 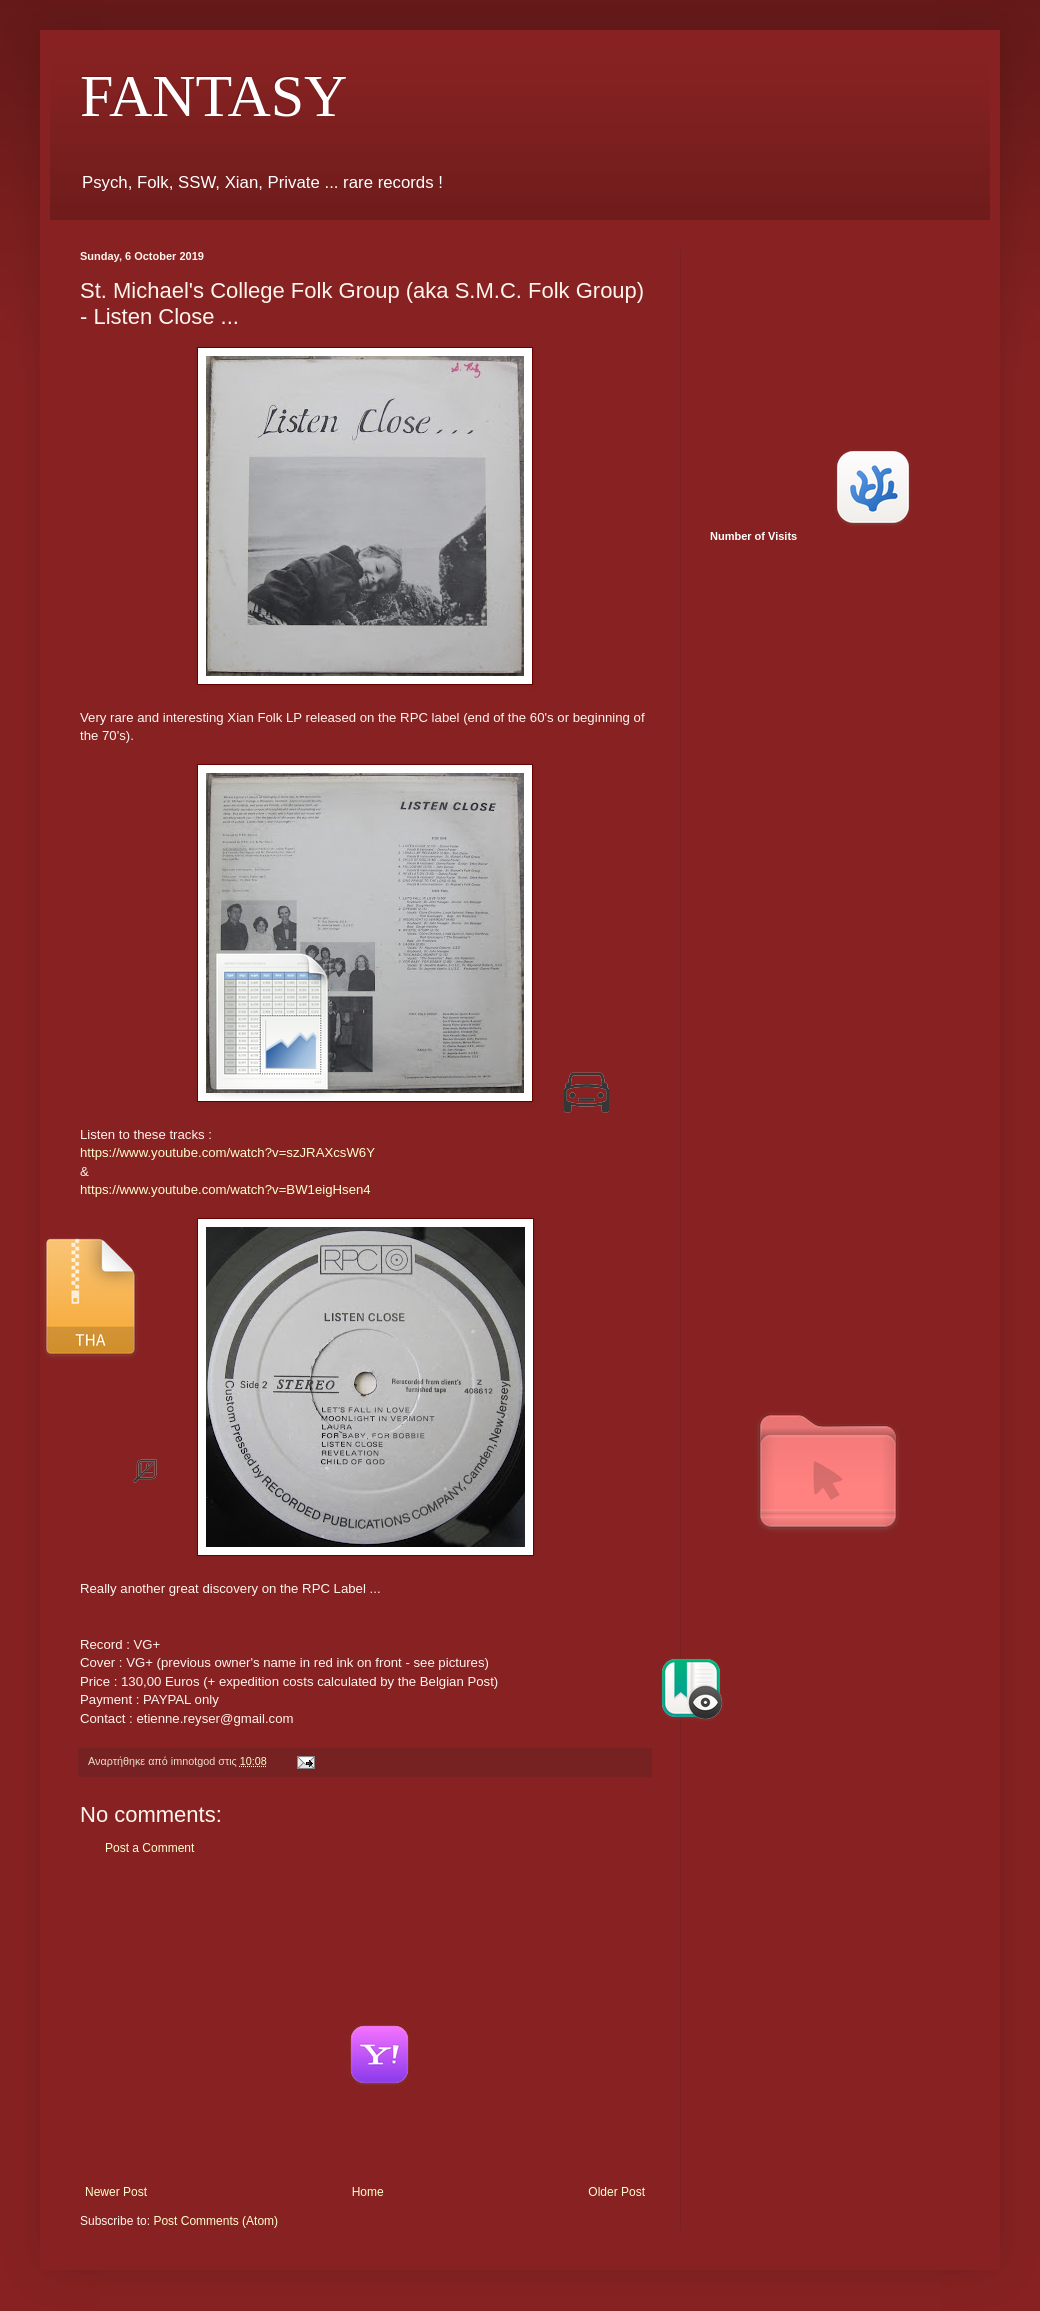 What do you see at coordinates (873, 487) in the screenshot?
I see `open vscodium code editor` at bounding box center [873, 487].